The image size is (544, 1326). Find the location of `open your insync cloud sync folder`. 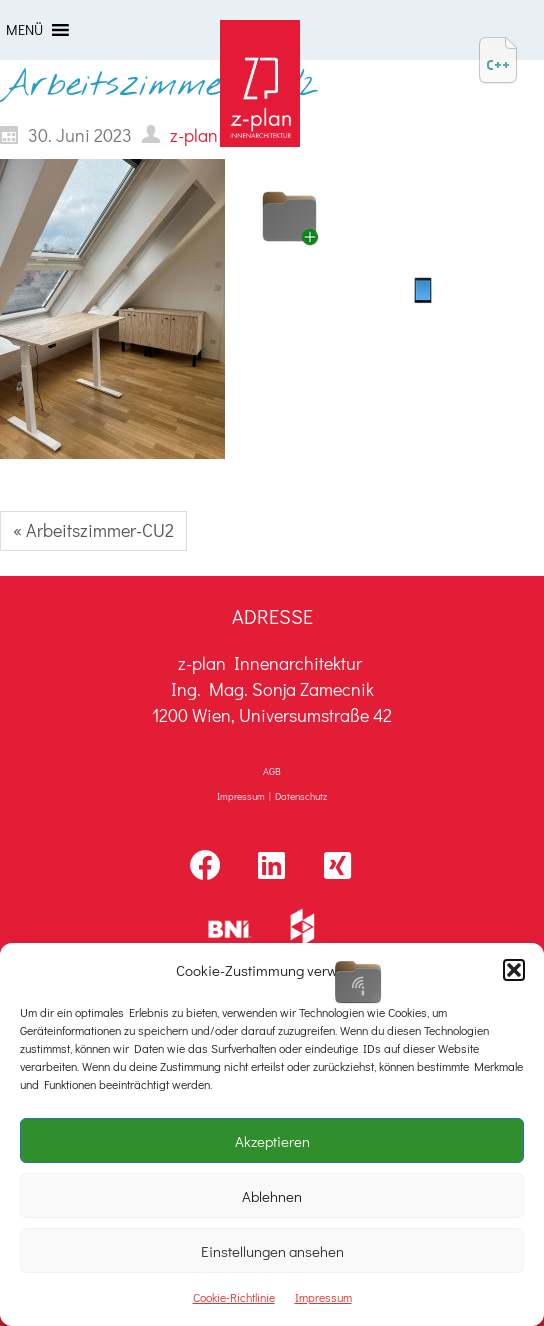

open your insync cloud sync folder is located at coordinates (358, 982).